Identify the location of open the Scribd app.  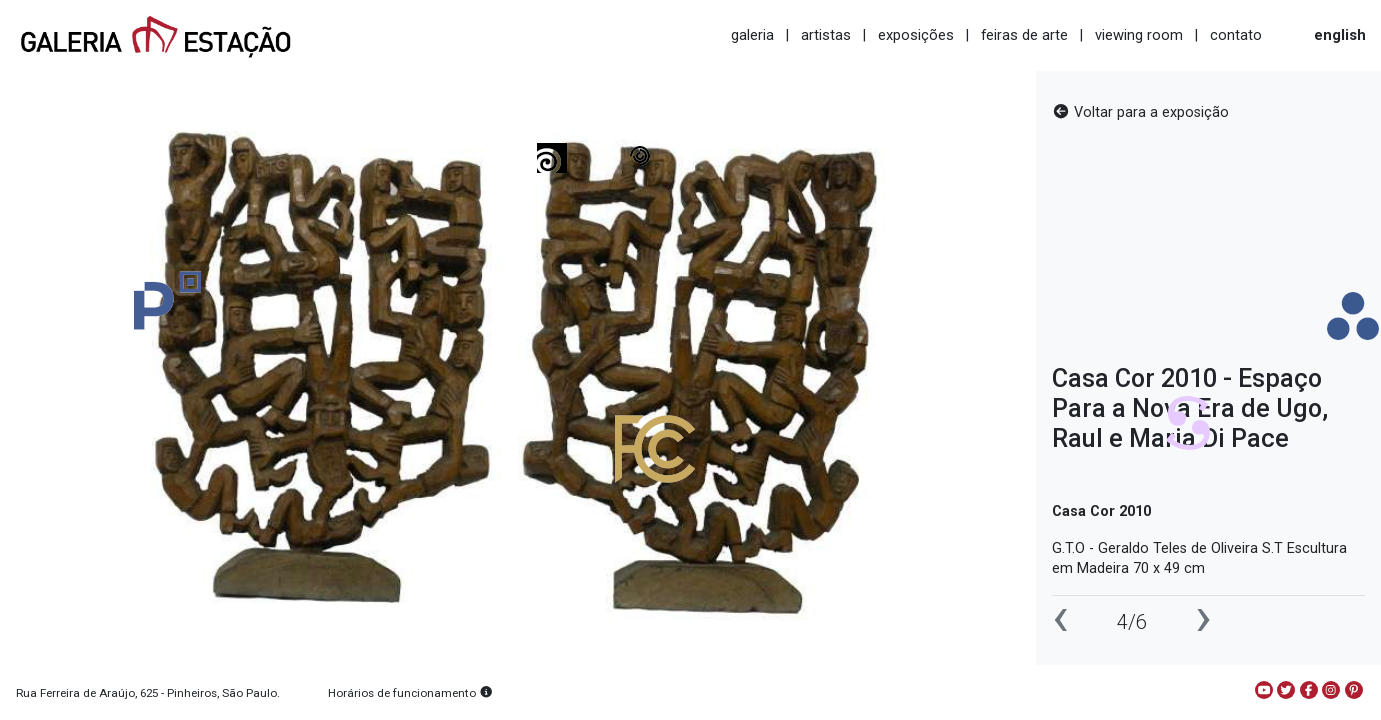
(1188, 423).